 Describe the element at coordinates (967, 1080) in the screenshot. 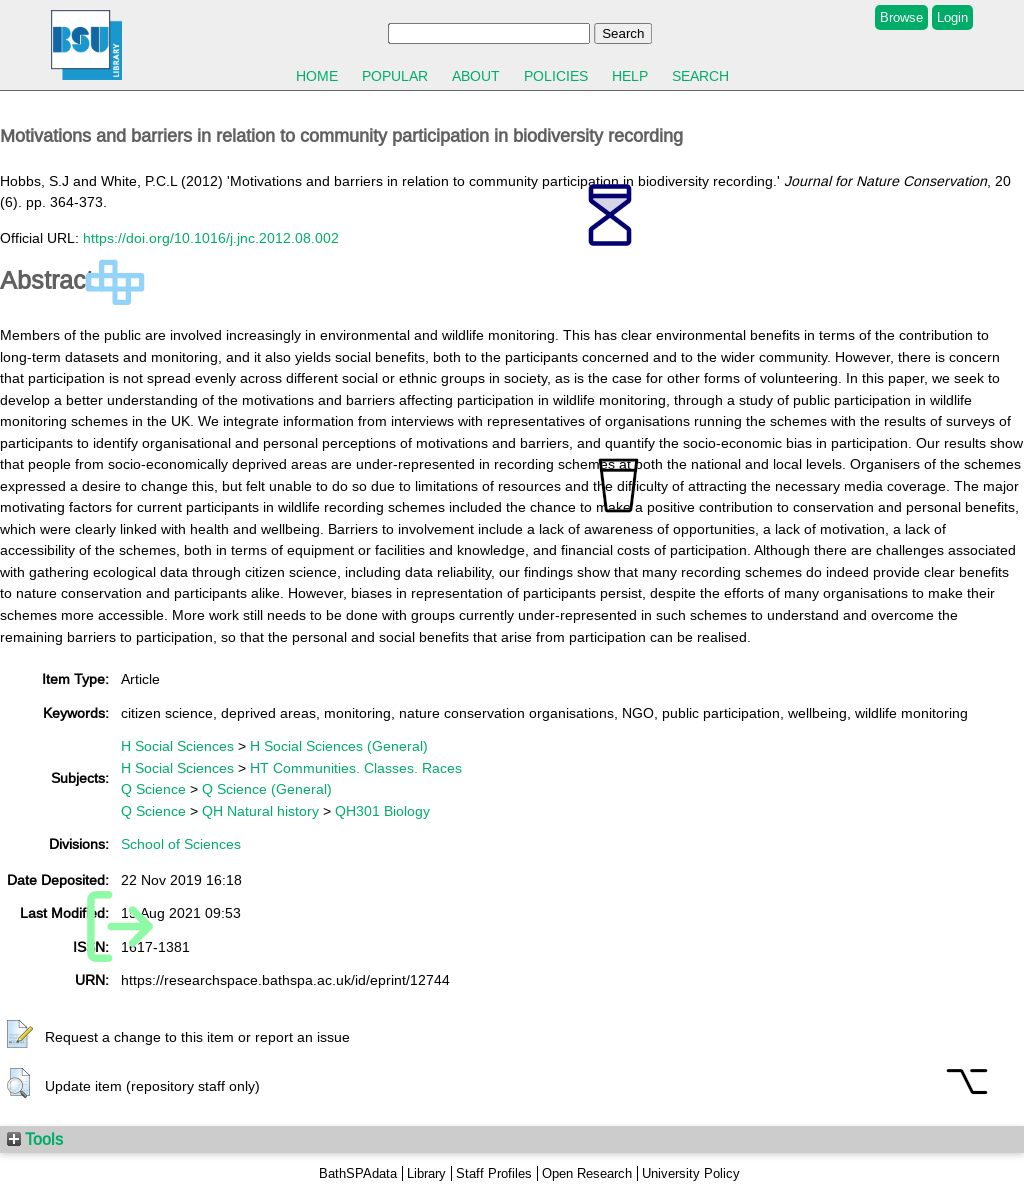

I see `access keyboard or input options` at that location.